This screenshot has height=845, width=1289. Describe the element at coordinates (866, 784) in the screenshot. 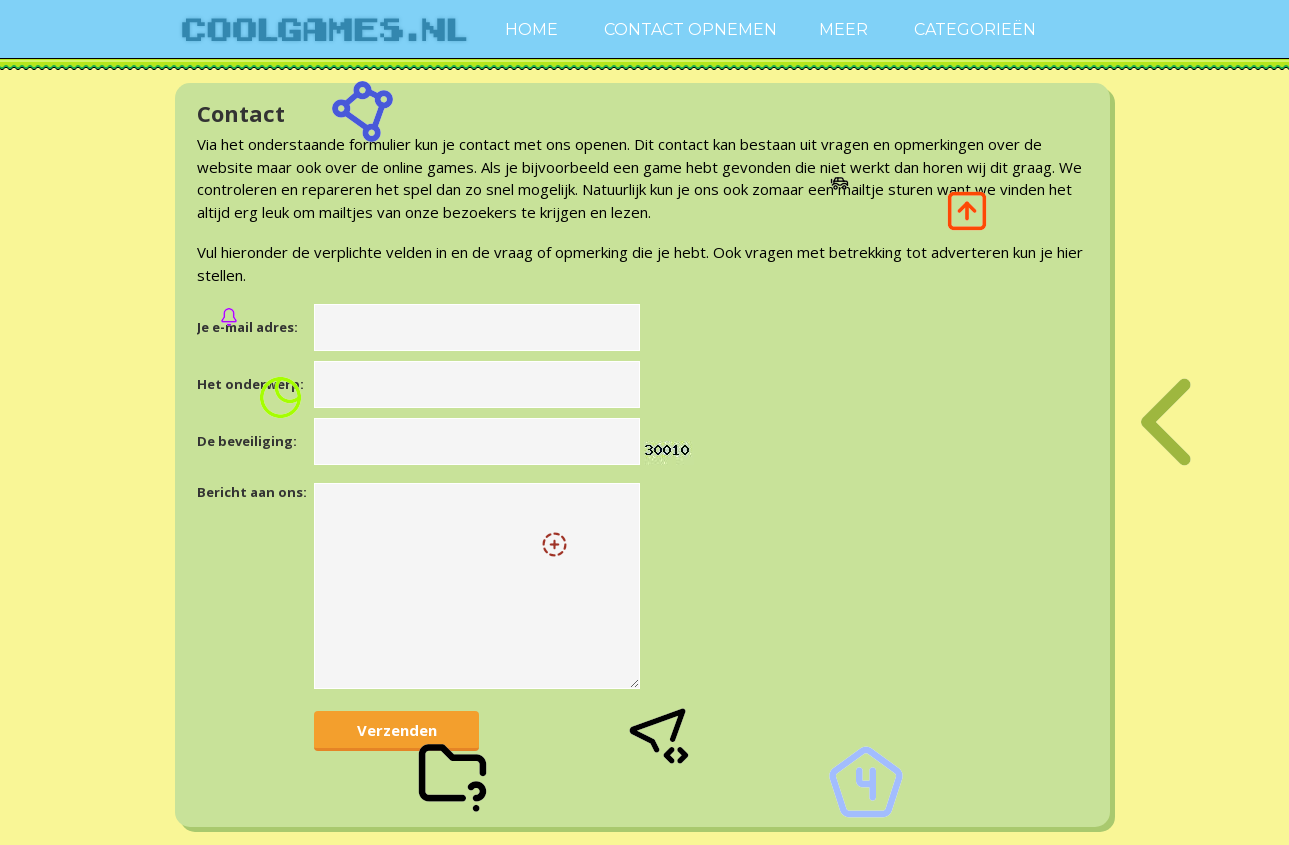

I see `indicates step 4 in a multi-step process` at that location.